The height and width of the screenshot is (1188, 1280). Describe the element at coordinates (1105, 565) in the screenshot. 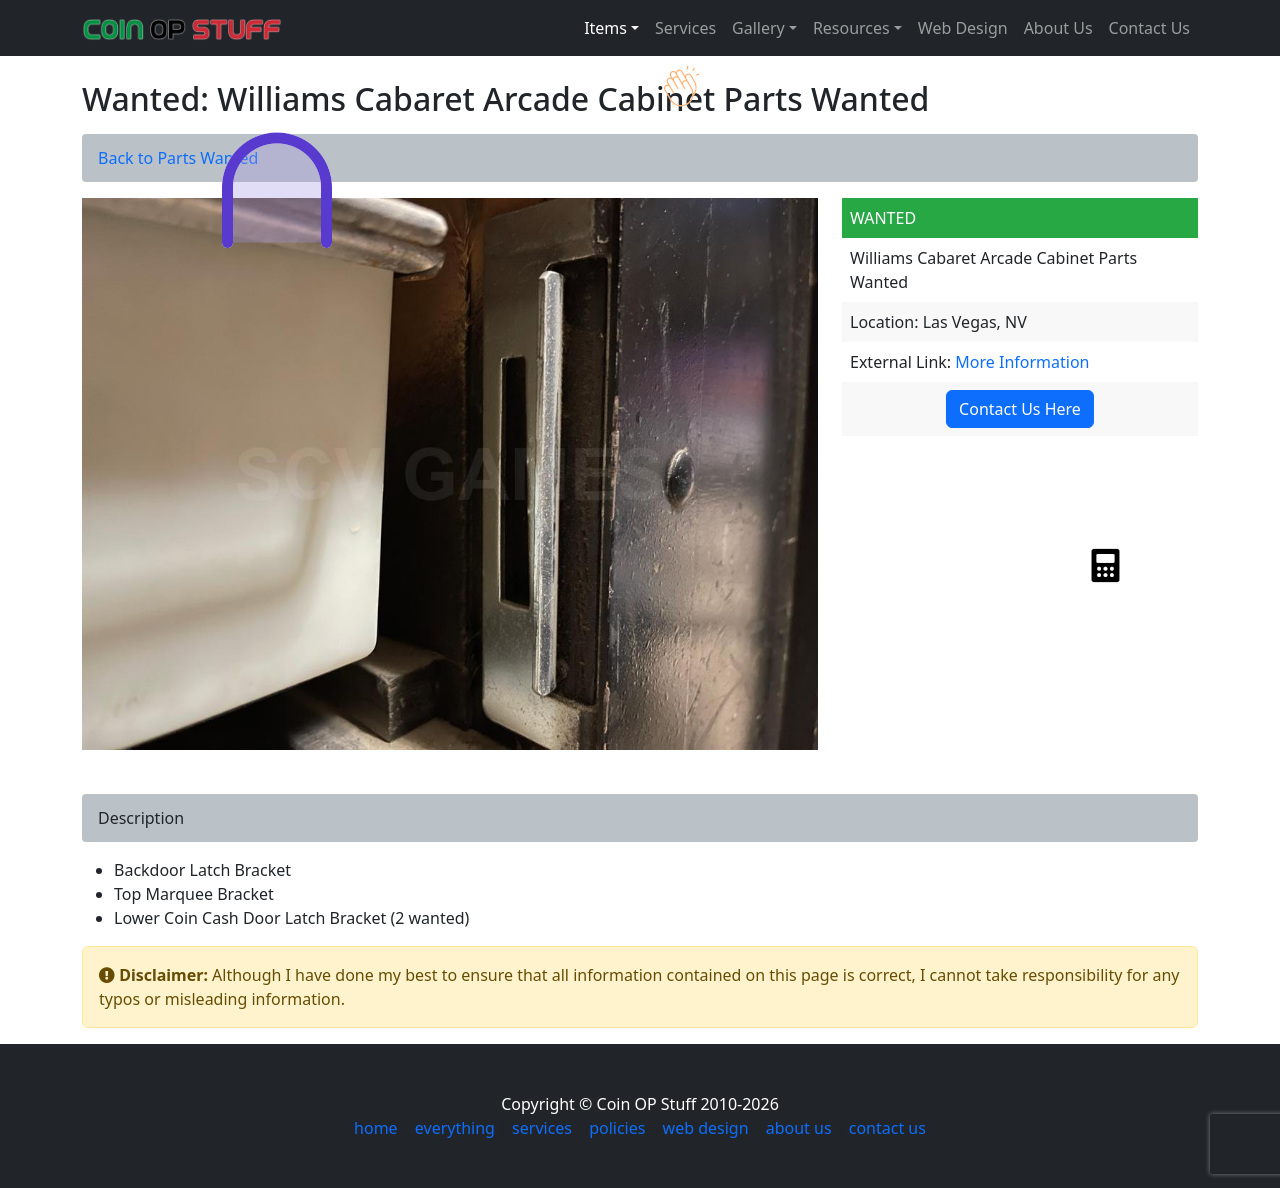

I see `open the calculator app` at that location.